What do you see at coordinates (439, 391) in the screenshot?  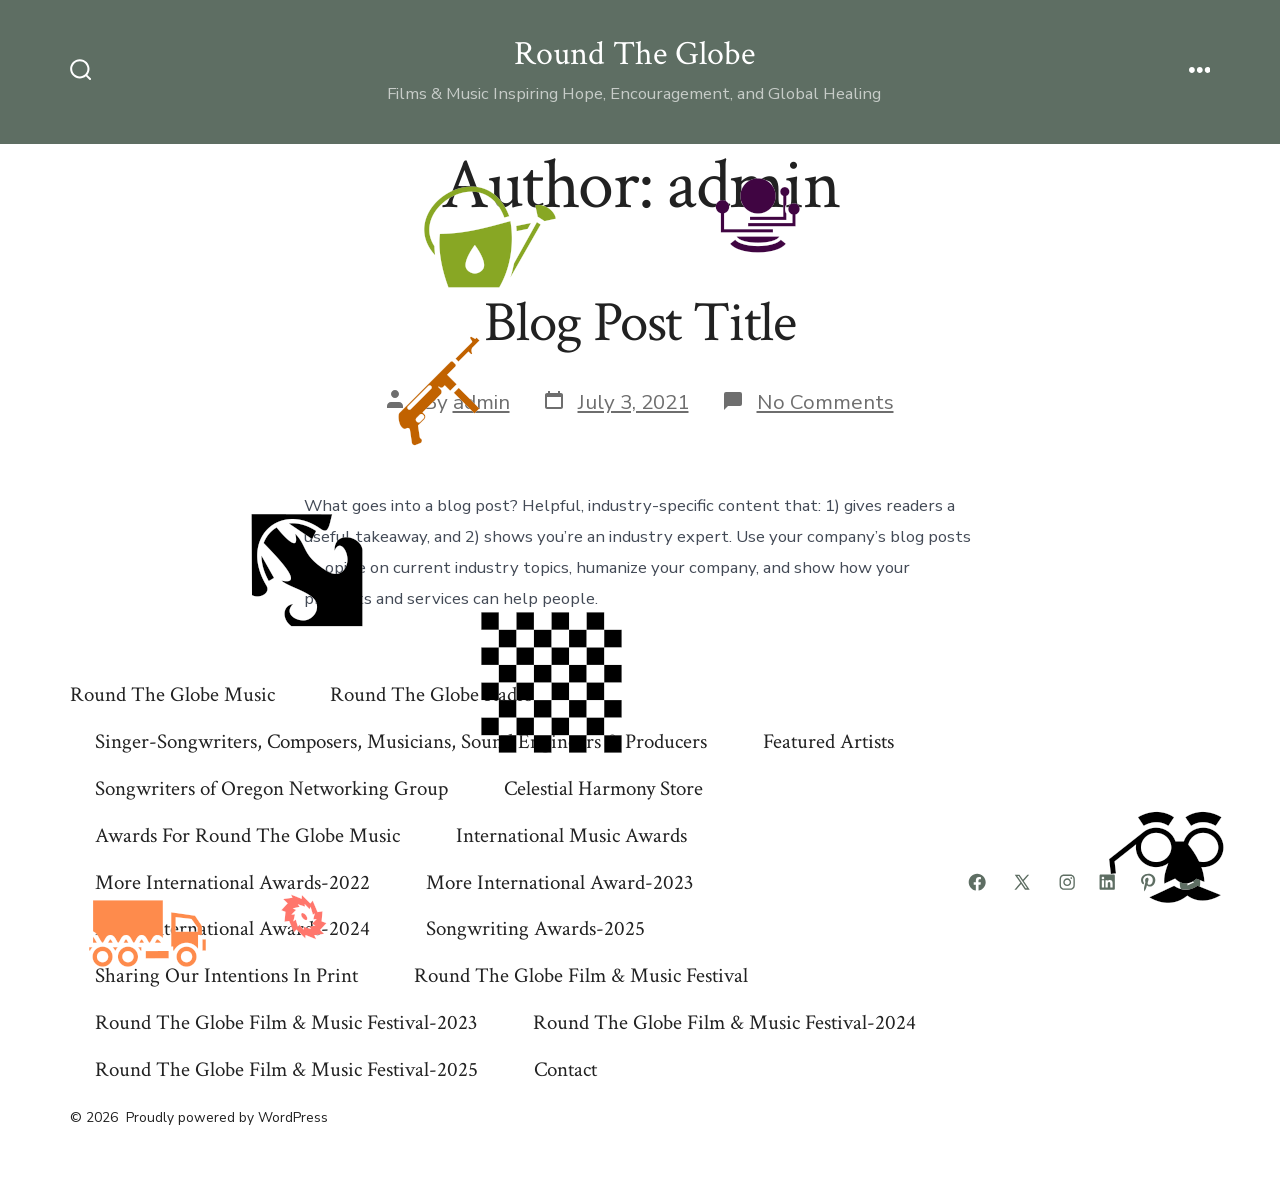 I see `select submachine gun weapon in game` at bounding box center [439, 391].